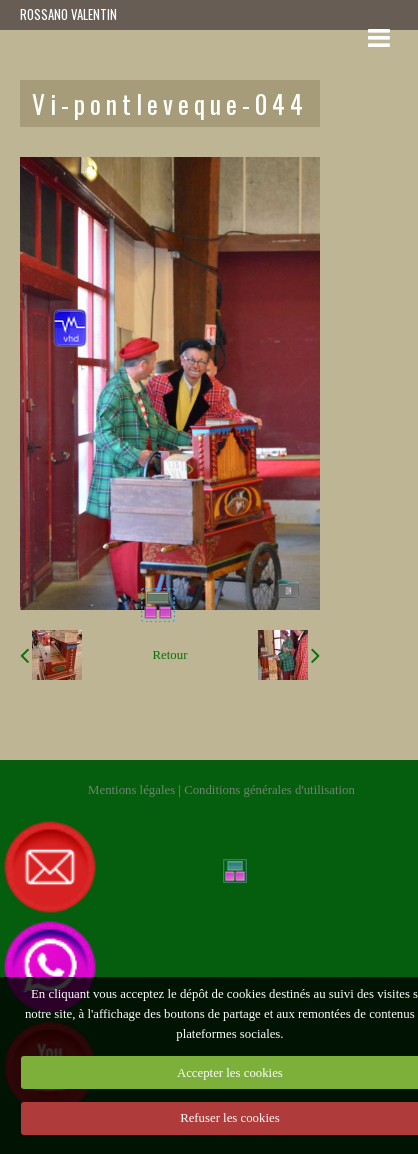 The width and height of the screenshot is (418, 1154). I want to click on open a VirtualBox virtual hard disk file, so click(70, 328).